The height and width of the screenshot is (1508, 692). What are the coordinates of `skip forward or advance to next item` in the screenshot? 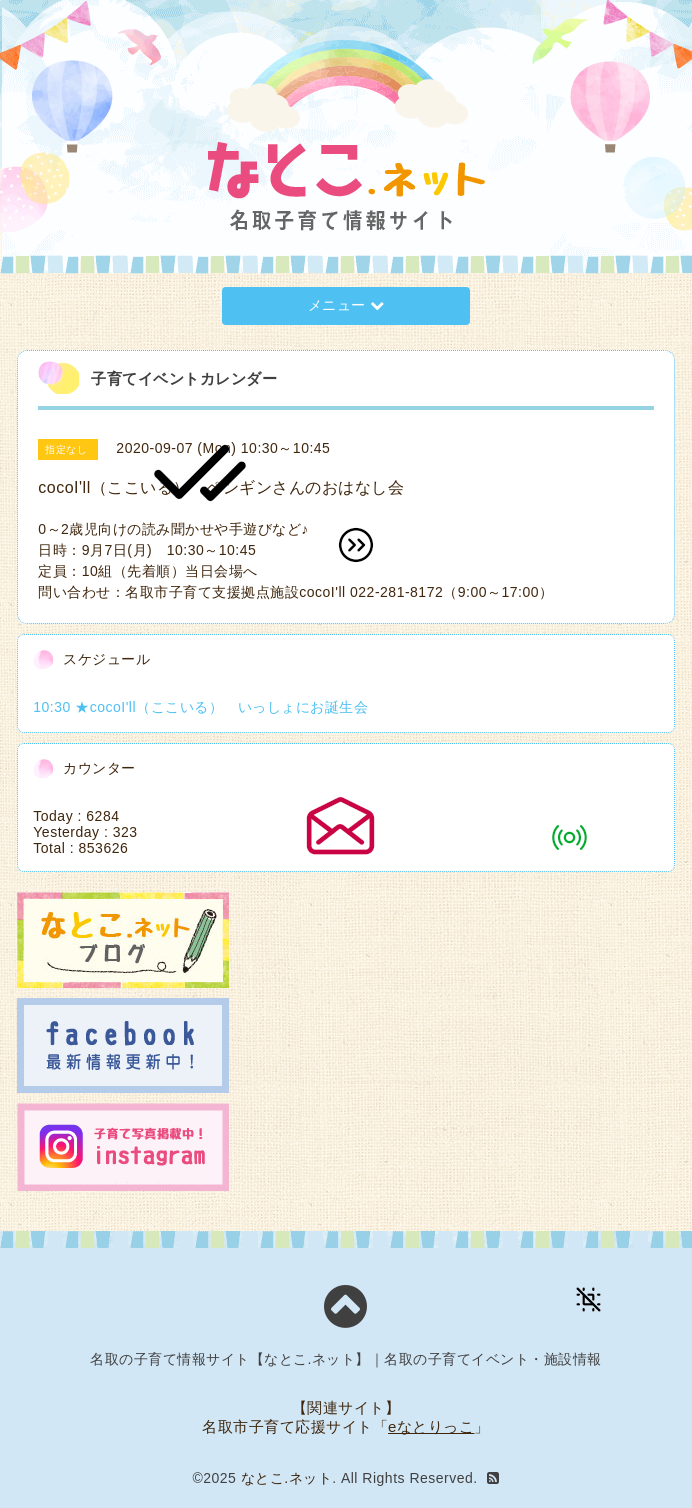 It's located at (356, 545).